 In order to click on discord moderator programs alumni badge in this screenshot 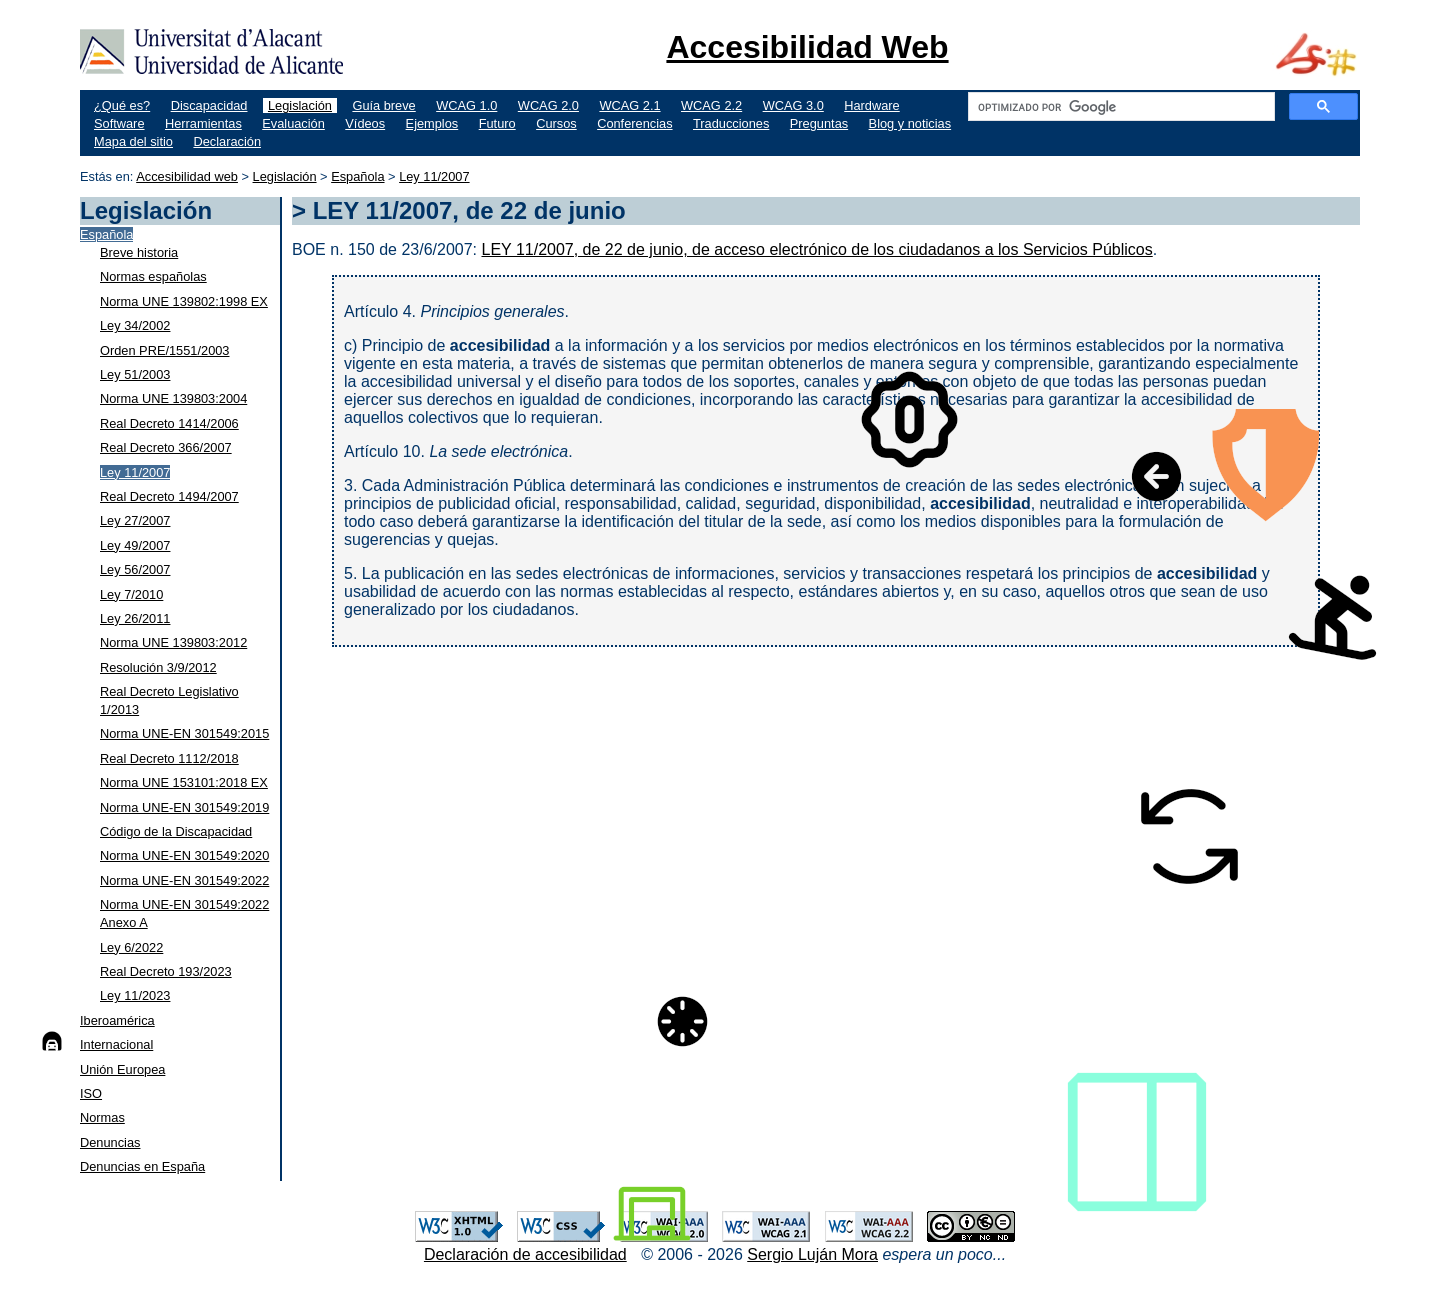, I will do `click(1266, 465)`.